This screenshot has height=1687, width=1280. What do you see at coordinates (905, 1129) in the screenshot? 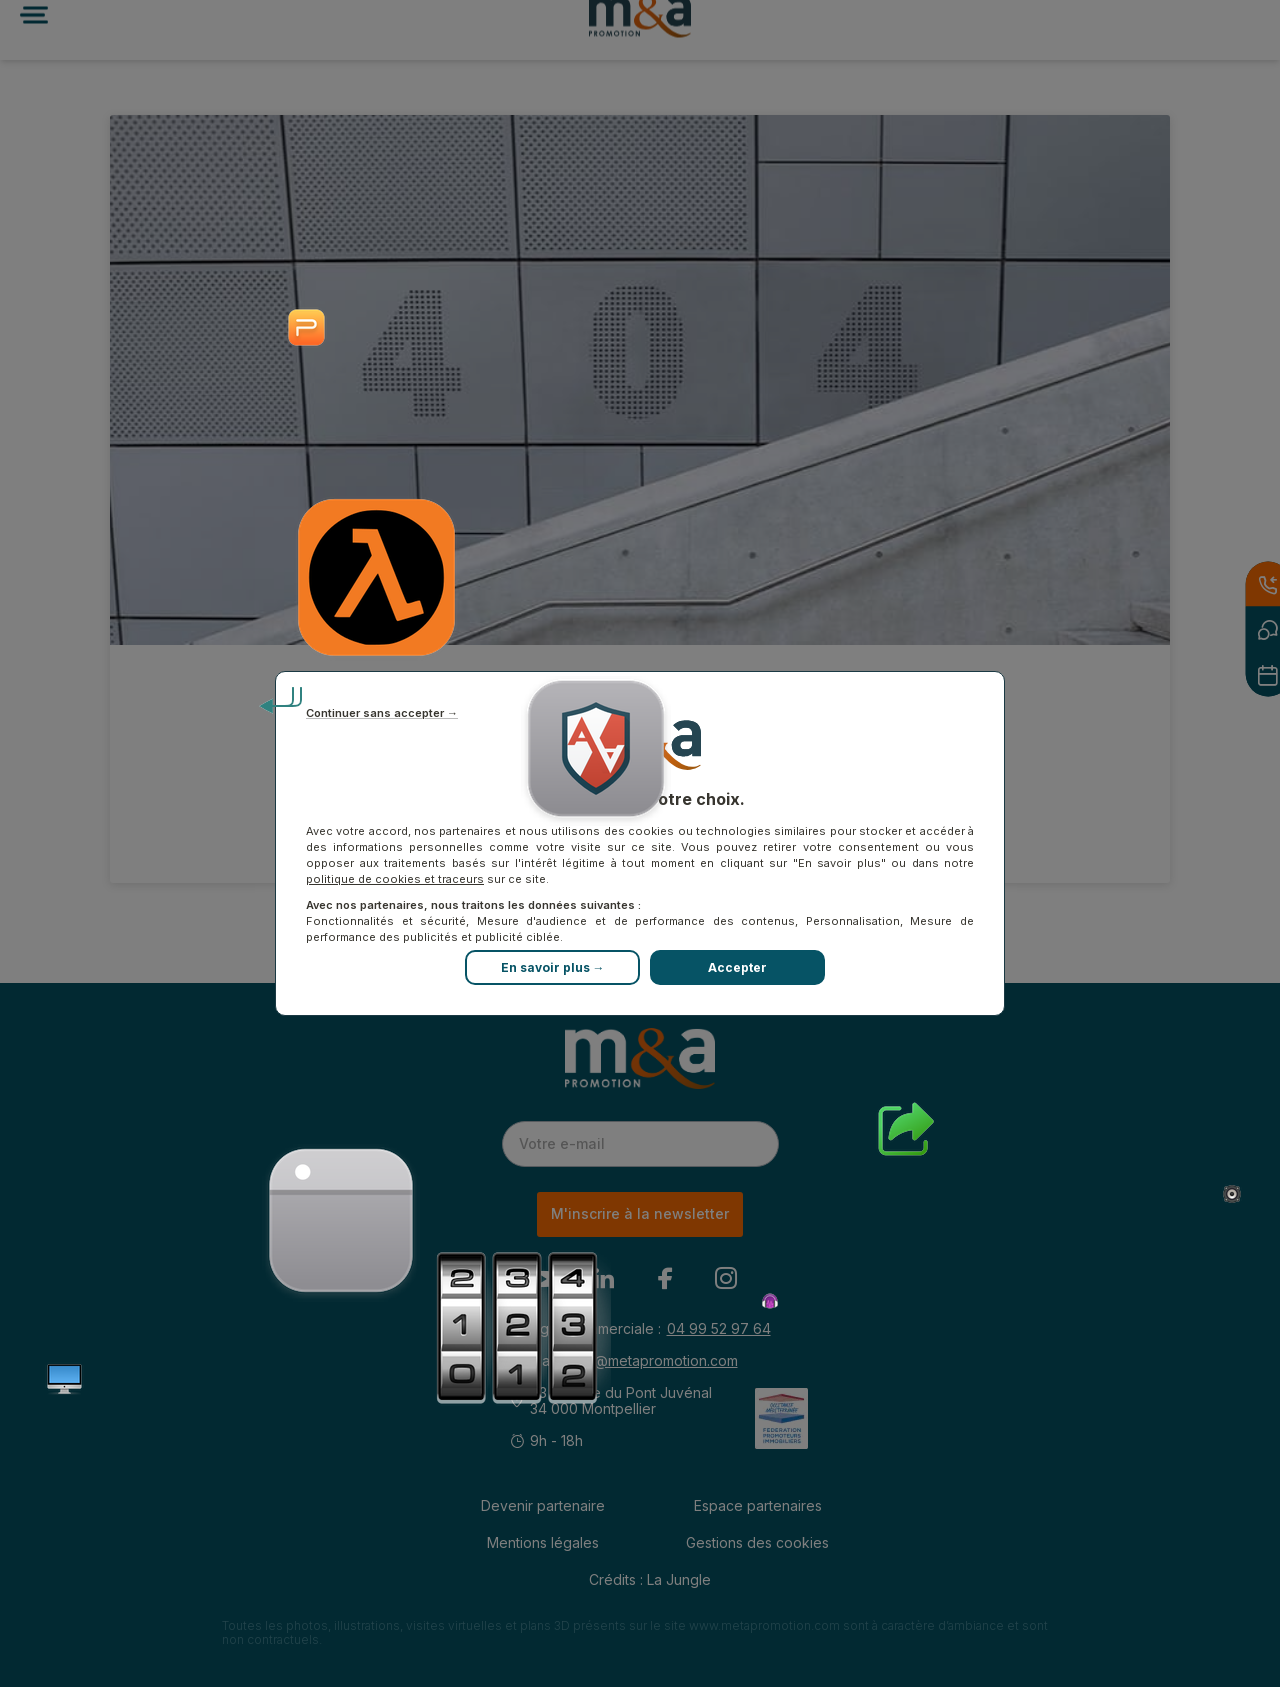
I see `share this item with others` at bounding box center [905, 1129].